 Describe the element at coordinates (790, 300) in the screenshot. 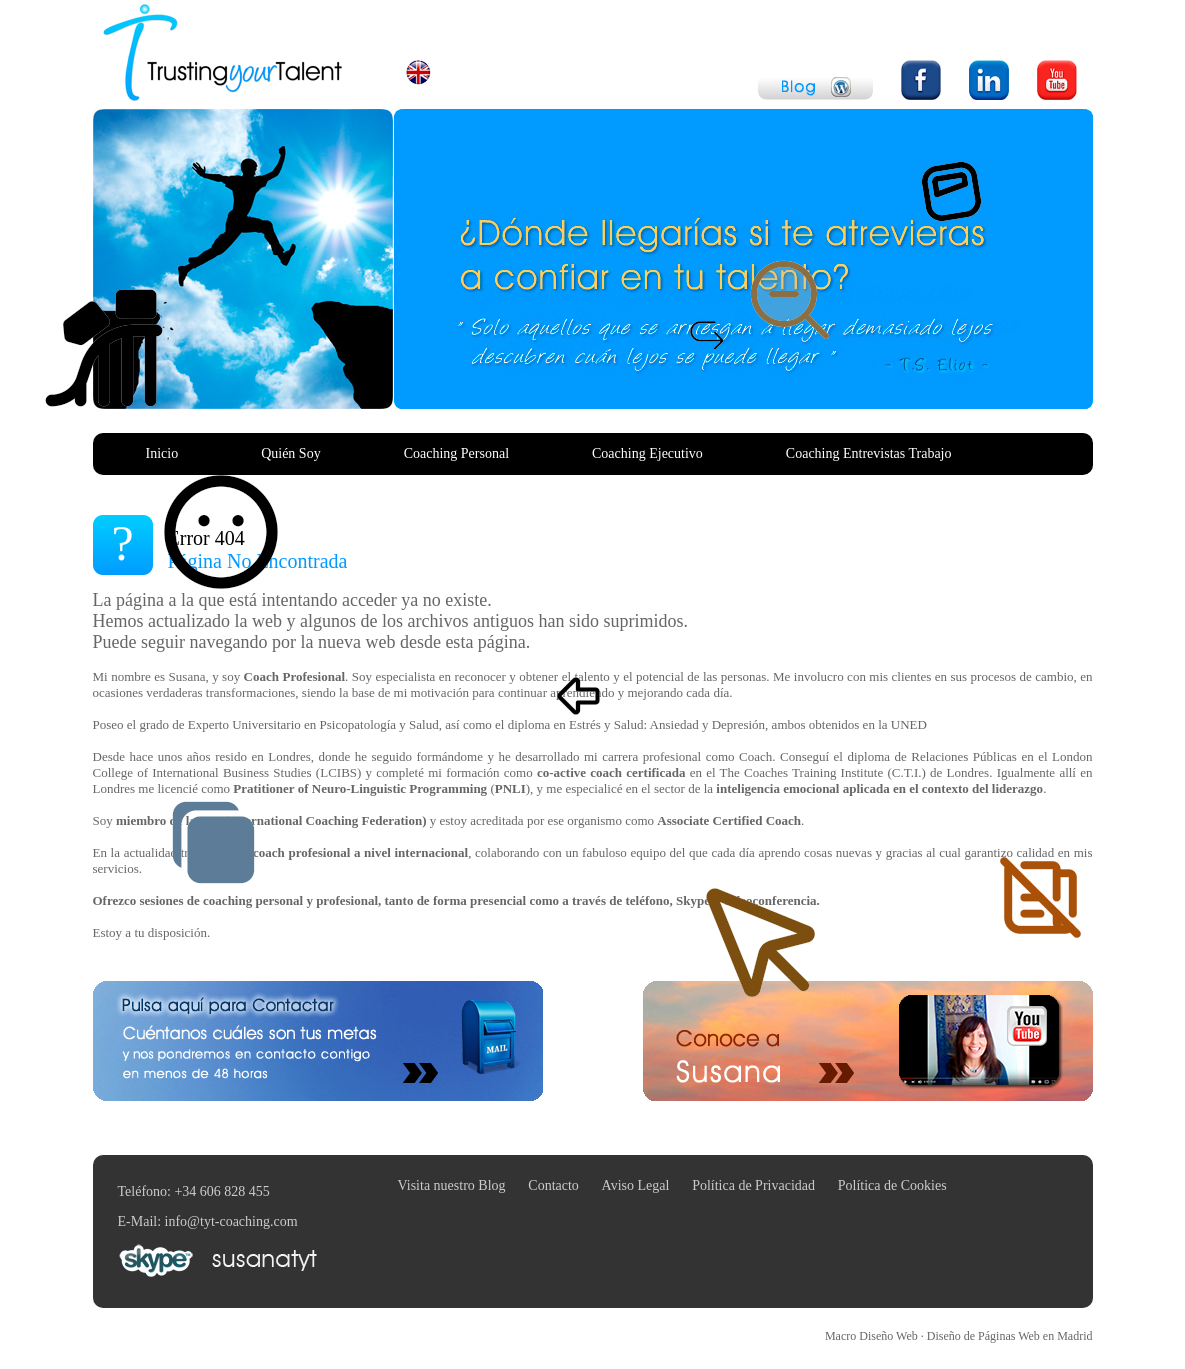

I see `zoom out of the current view` at that location.